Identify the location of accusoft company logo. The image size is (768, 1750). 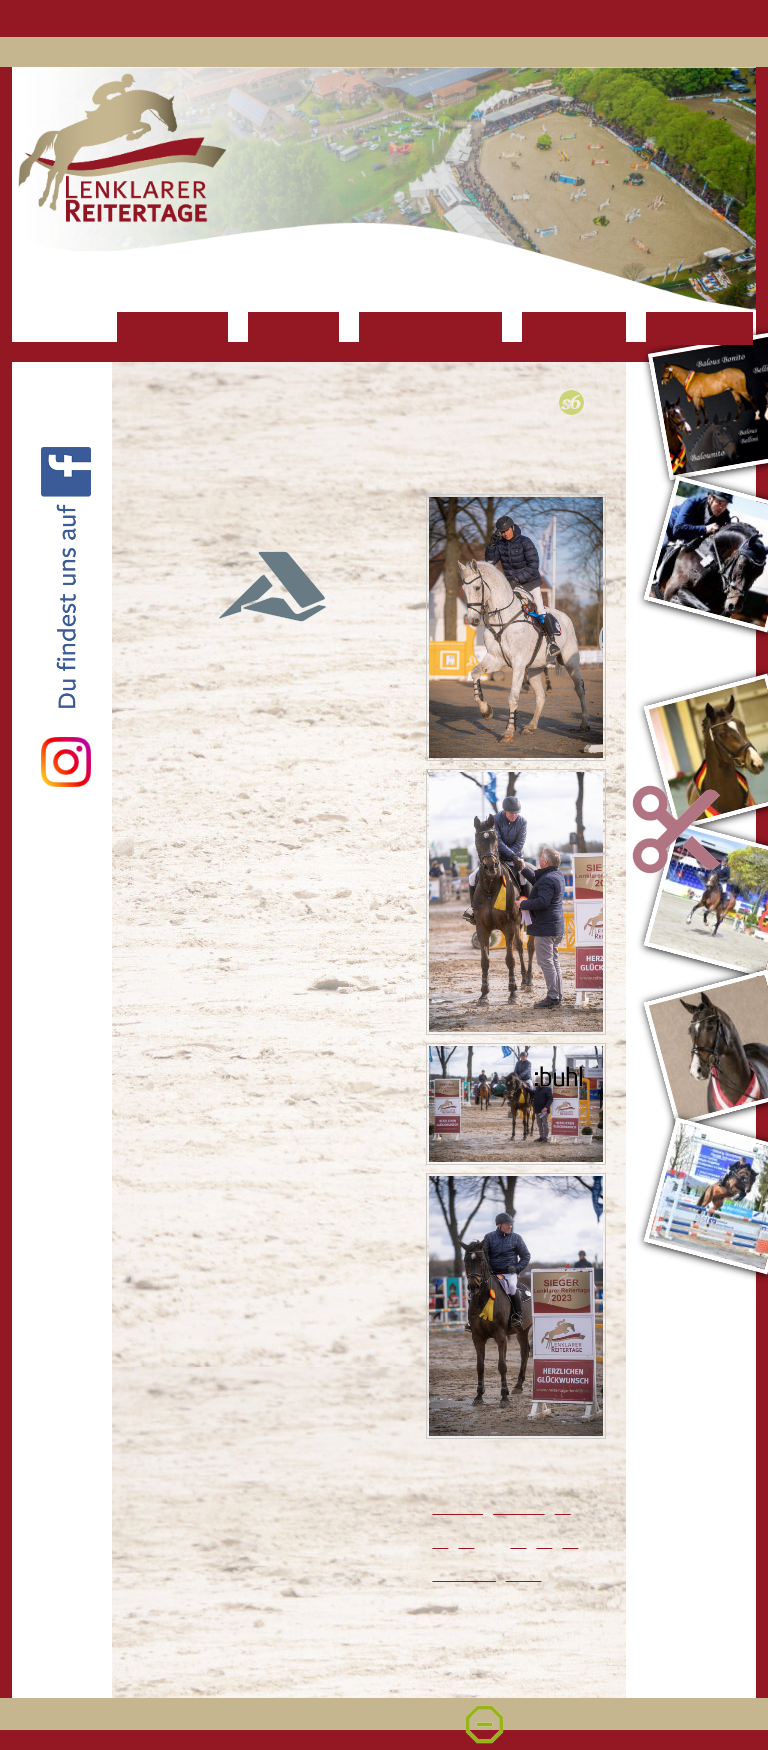
(272, 586).